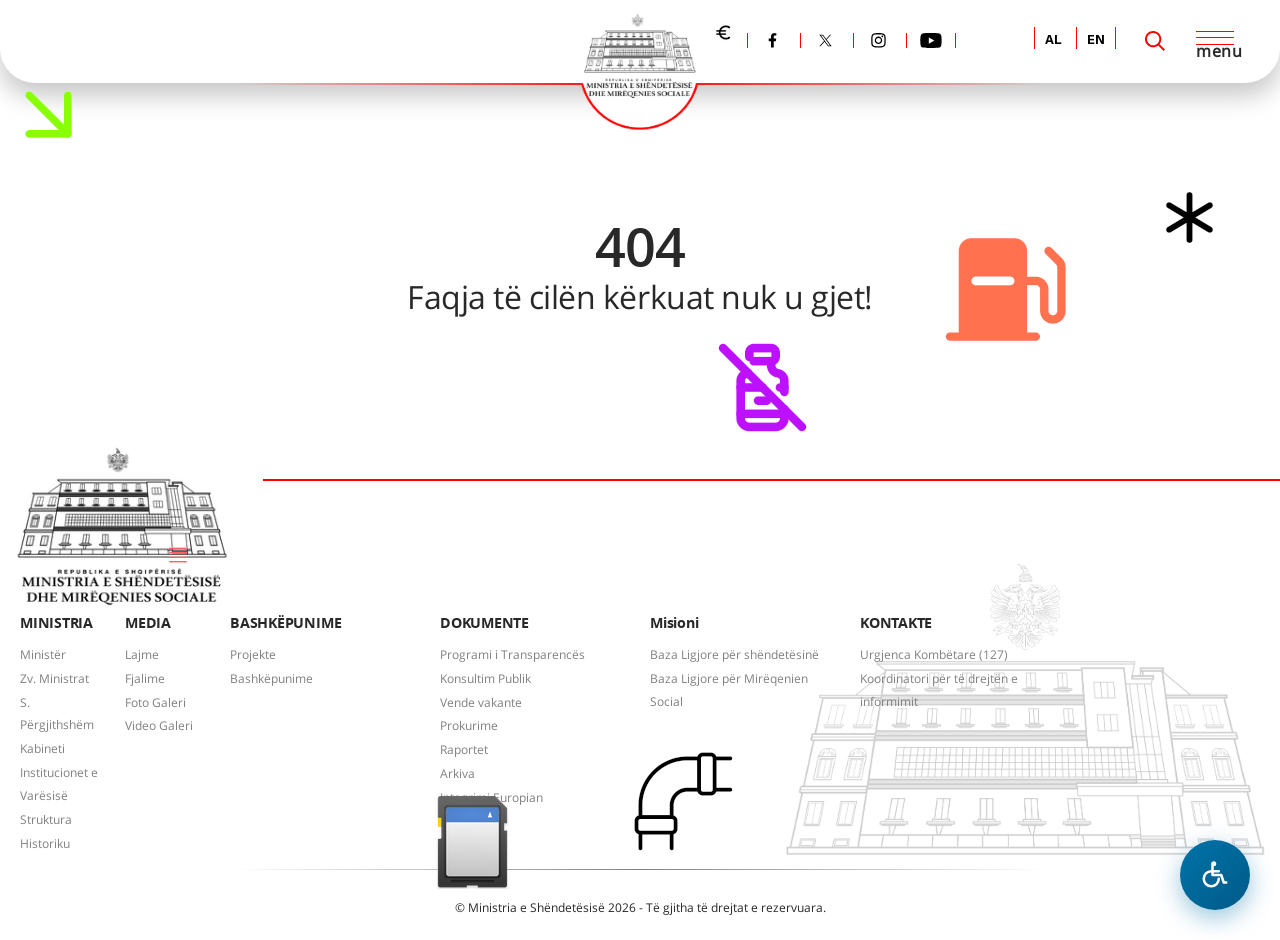 The image size is (1280, 940). What do you see at coordinates (1189, 217) in the screenshot?
I see `indicates a required field in a form` at bounding box center [1189, 217].